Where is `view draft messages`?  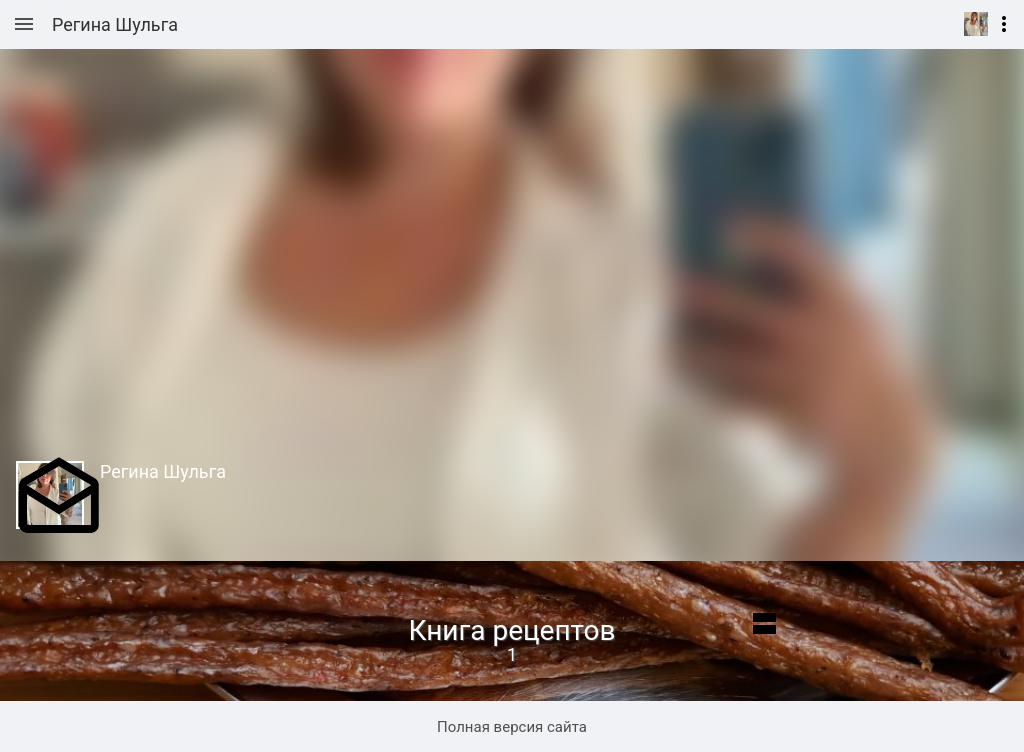
view draft messages is located at coordinates (59, 501).